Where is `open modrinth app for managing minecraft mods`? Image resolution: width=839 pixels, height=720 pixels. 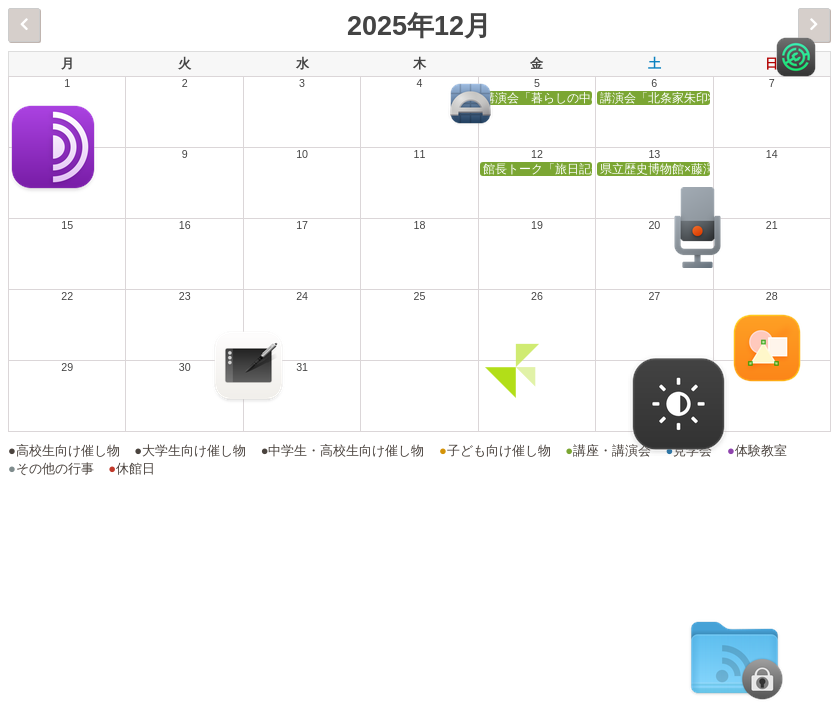 open modrinth app for managing minecraft mods is located at coordinates (796, 57).